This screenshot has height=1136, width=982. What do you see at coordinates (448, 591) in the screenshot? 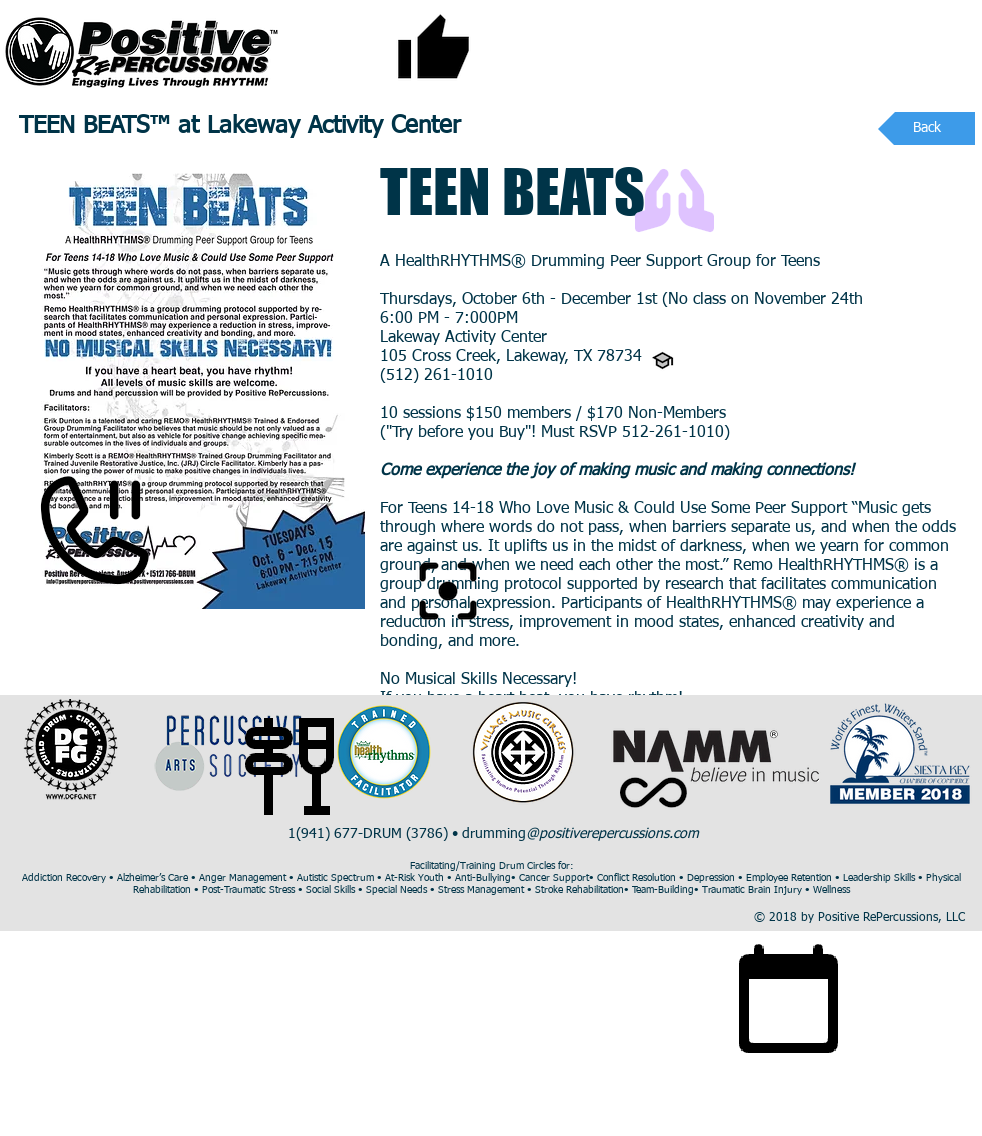
I see `tap to focus camera on center point` at bounding box center [448, 591].